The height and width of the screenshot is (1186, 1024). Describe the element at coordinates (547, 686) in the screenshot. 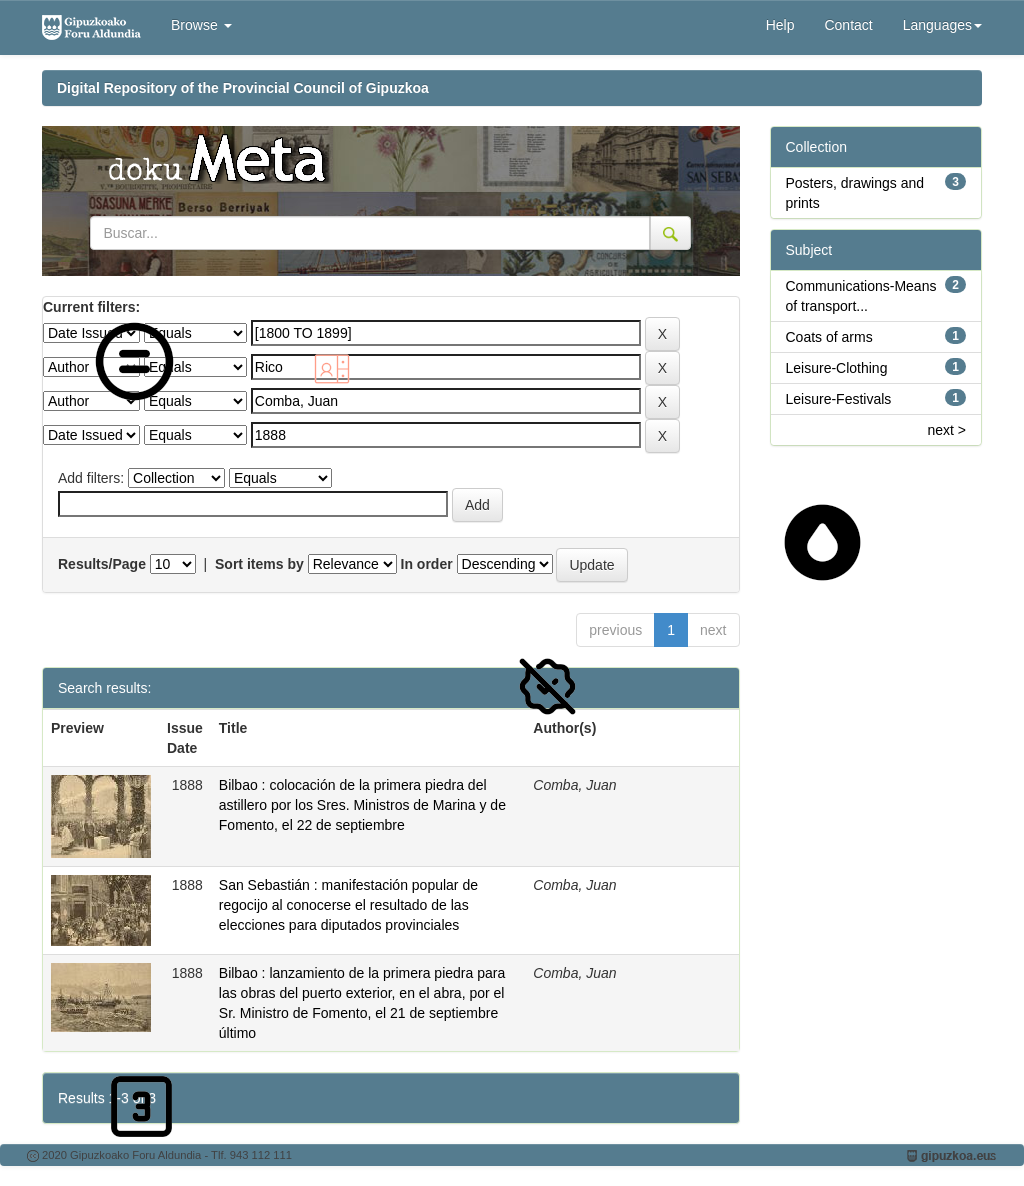

I see `discount or promotion unavailable` at that location.